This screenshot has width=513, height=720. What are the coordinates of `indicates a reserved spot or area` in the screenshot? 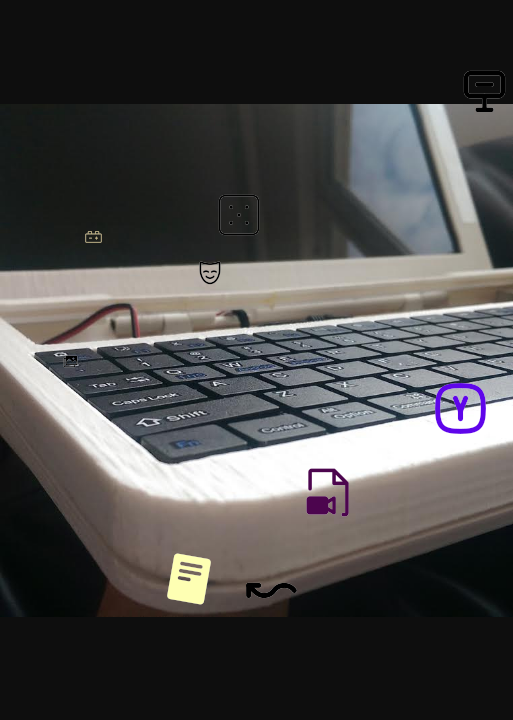 It's located at (484, 91).